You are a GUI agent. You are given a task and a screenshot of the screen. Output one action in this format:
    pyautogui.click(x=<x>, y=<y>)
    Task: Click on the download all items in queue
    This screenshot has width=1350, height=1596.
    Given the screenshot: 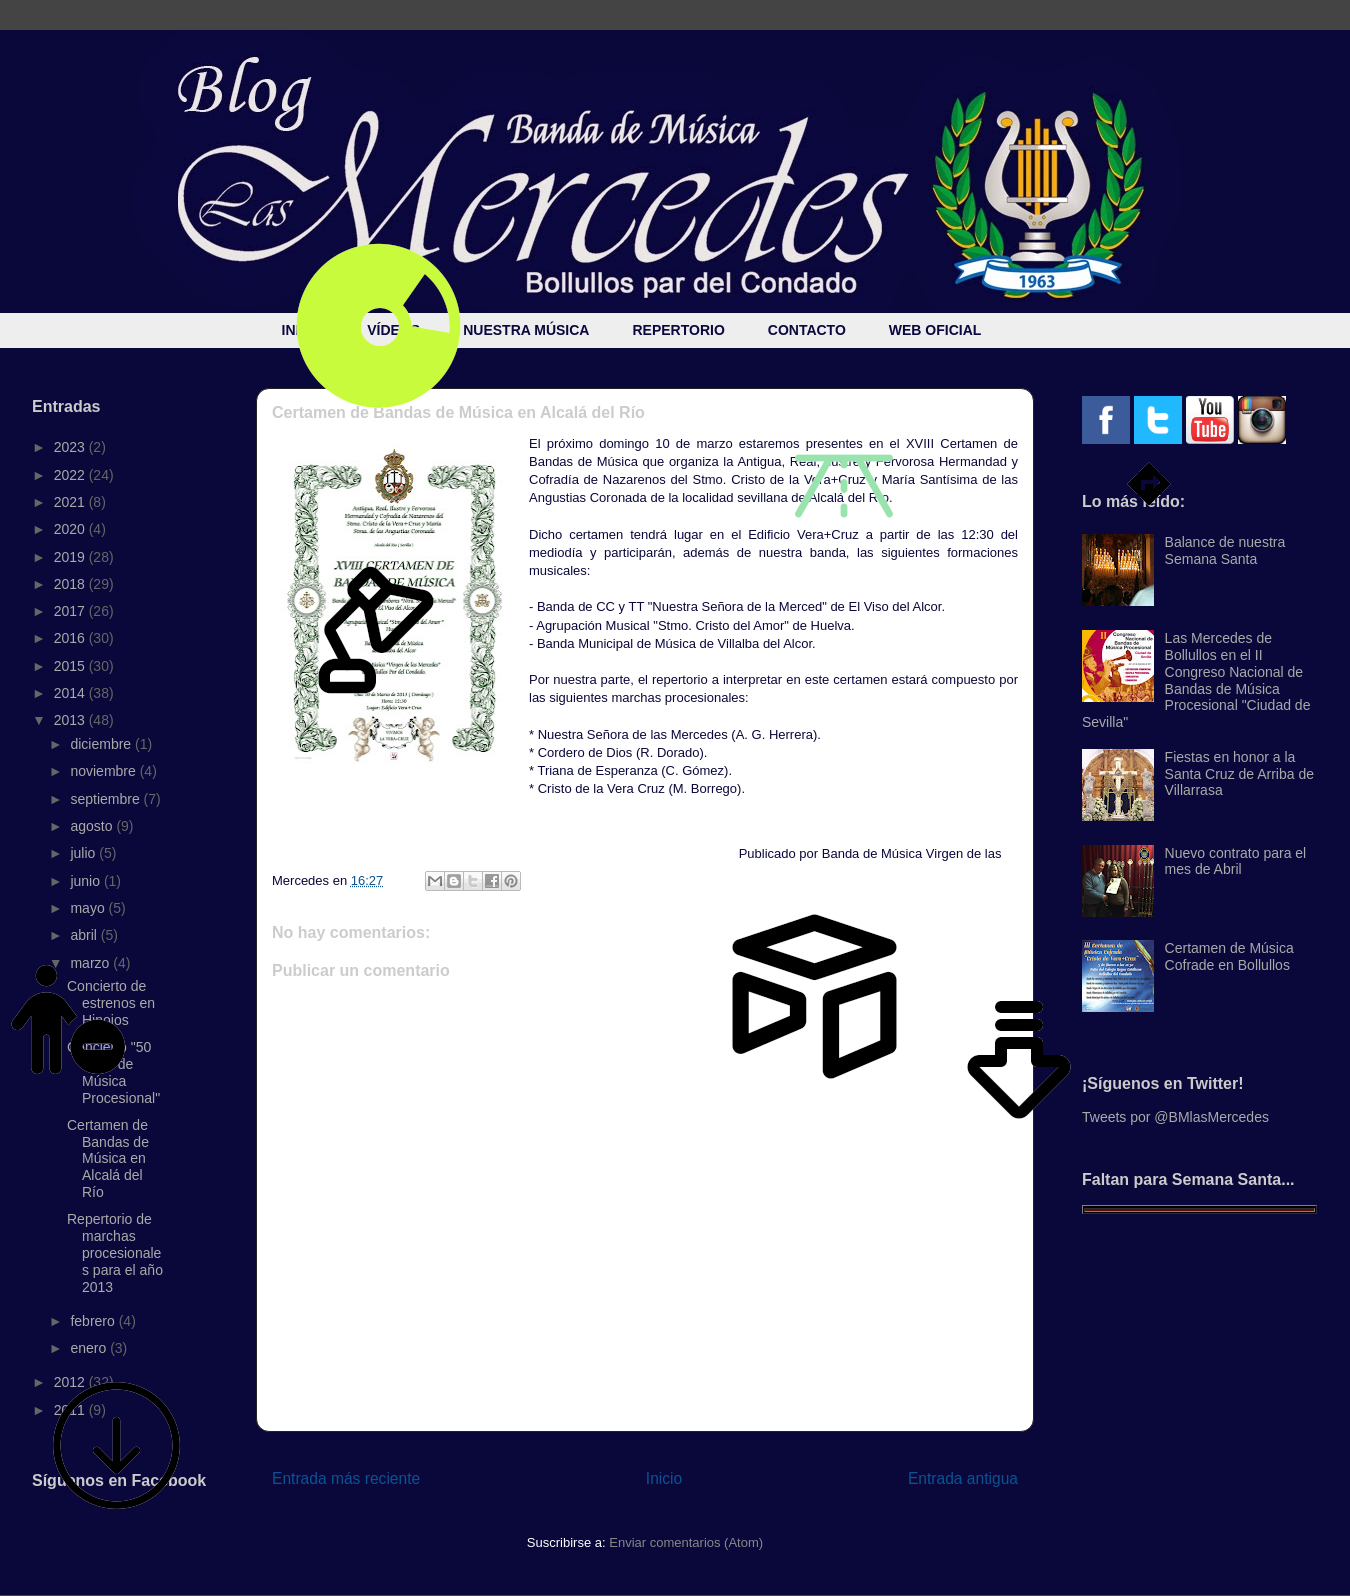 What is the action you would take?
    pyautogui.click(x=1019, y=1061)
    